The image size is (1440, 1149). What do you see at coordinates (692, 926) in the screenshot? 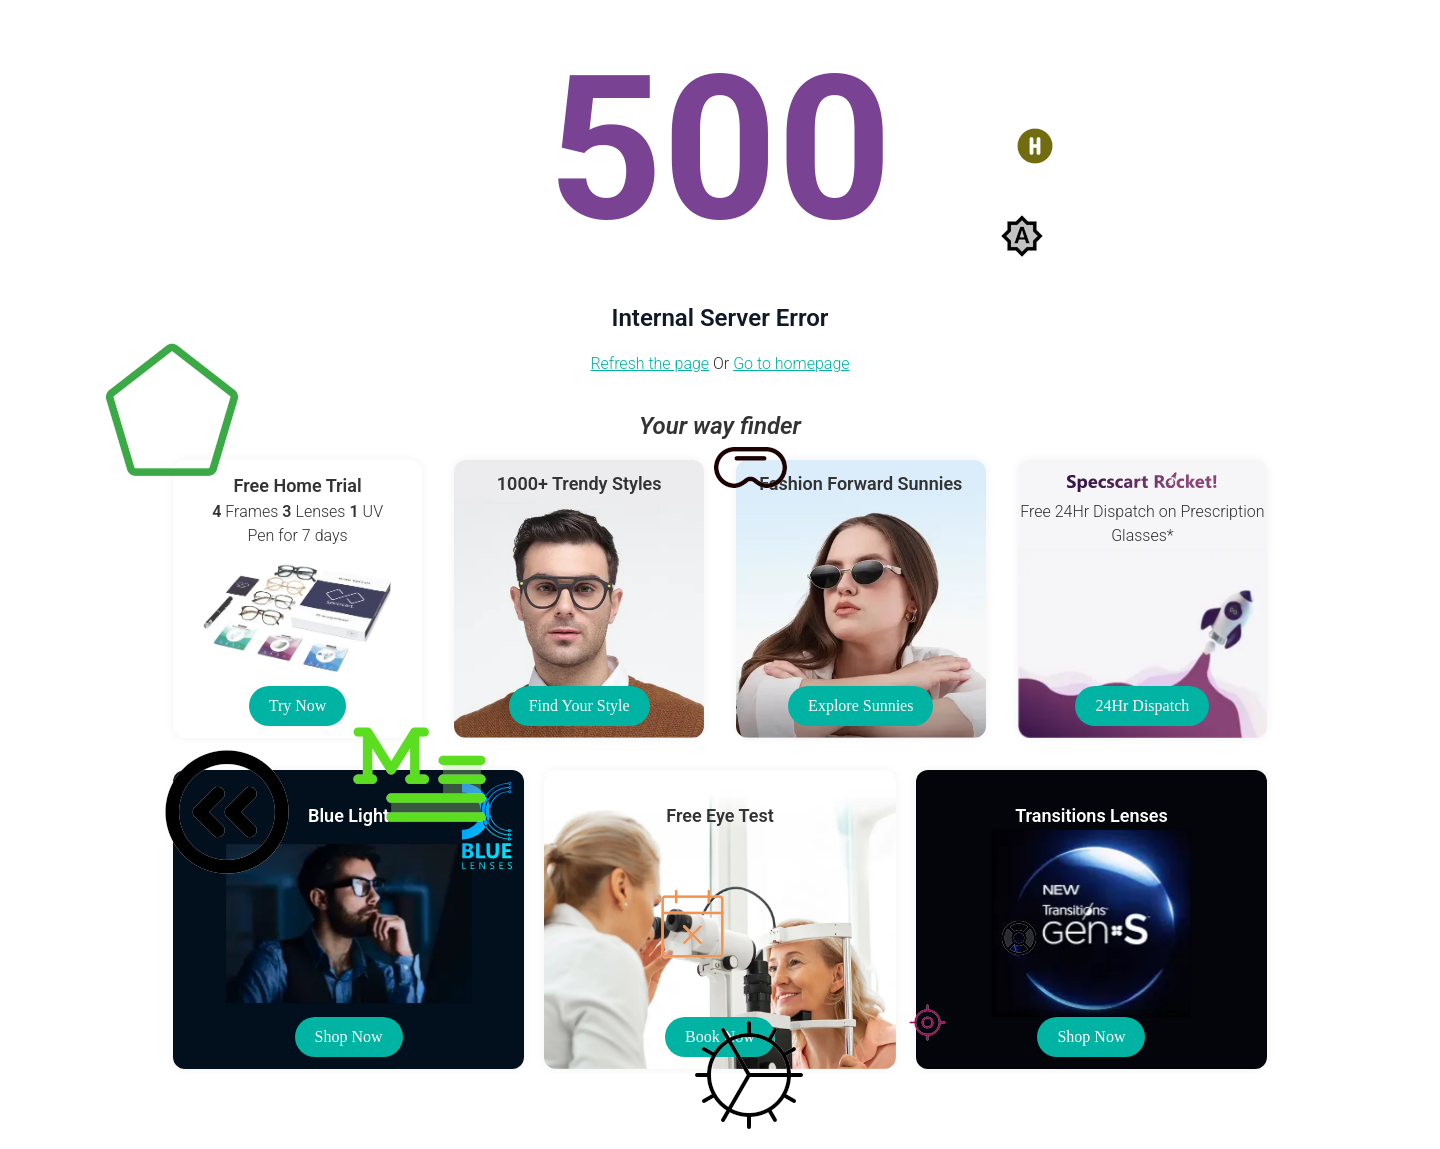
I see `cancel or delete an event` at bounding box center [692, 926].